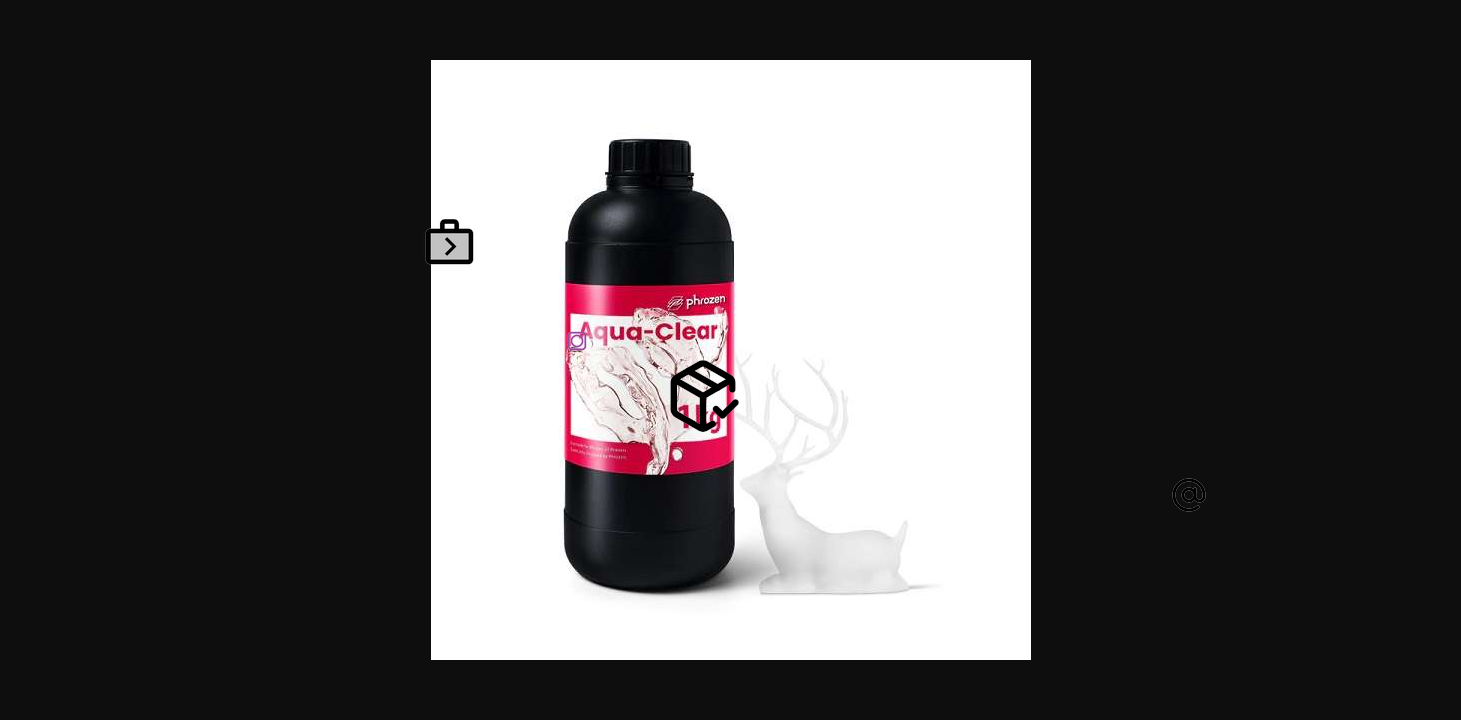 The image size is (1461, 720). Describe the element at coordinates (703, 396) in the screenshot. I see `order delivered successfully` at that location.